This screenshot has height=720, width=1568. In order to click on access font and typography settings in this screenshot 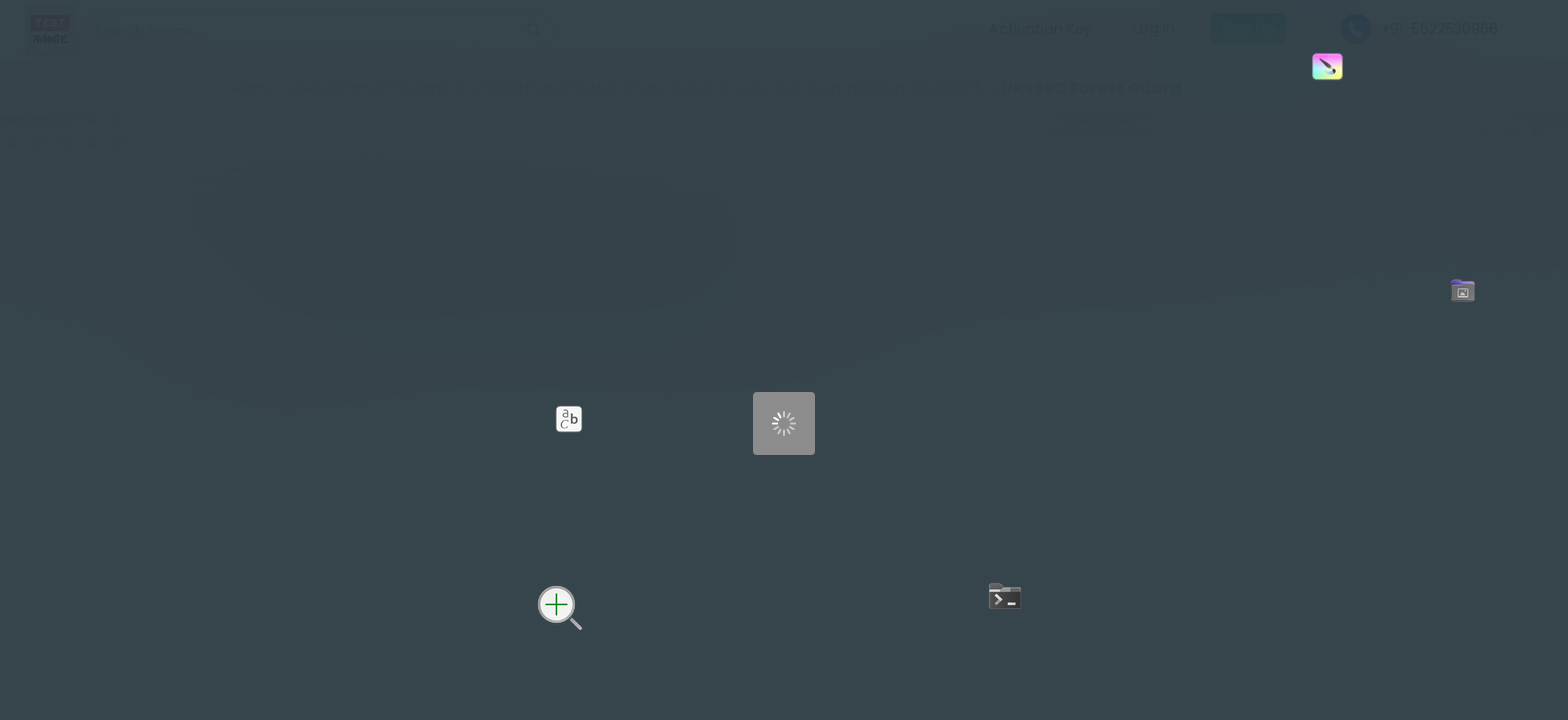, I will do `click(569, 419)`.